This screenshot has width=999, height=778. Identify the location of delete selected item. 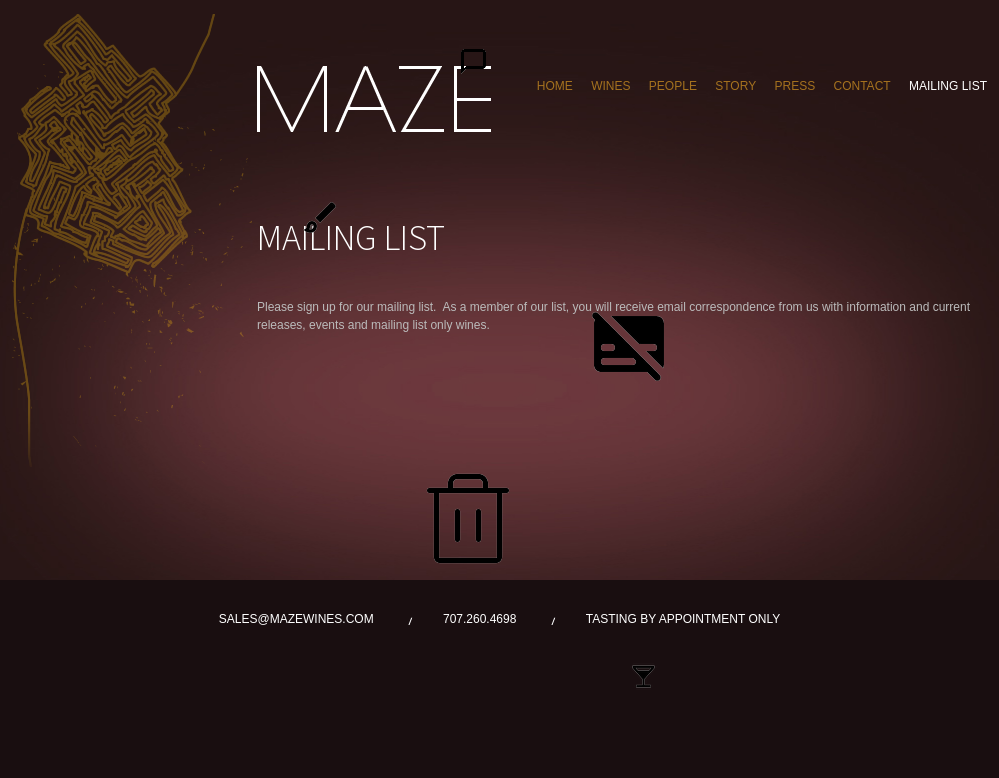
(468, 522).